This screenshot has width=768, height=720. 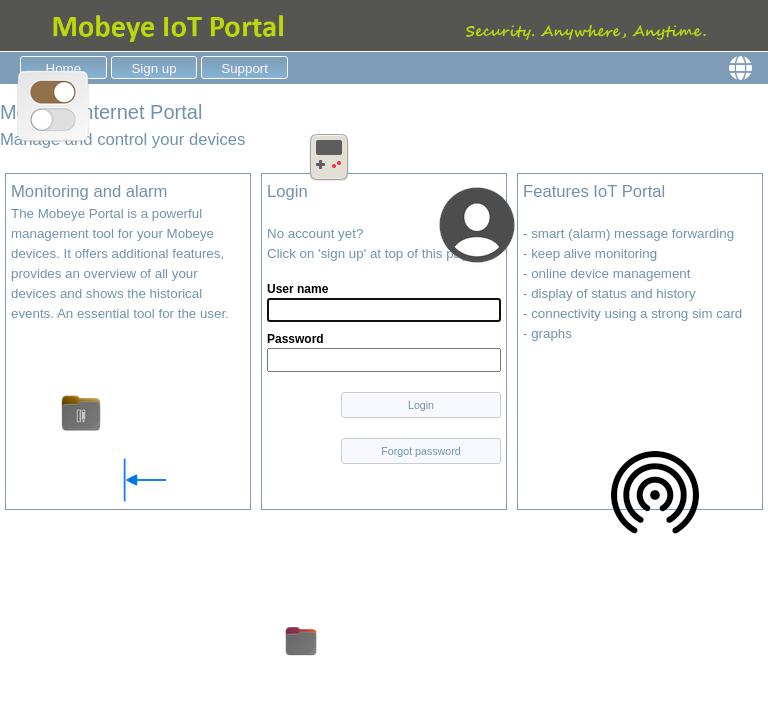 I want to click on access your templates folder, so click(x=81, y=413).